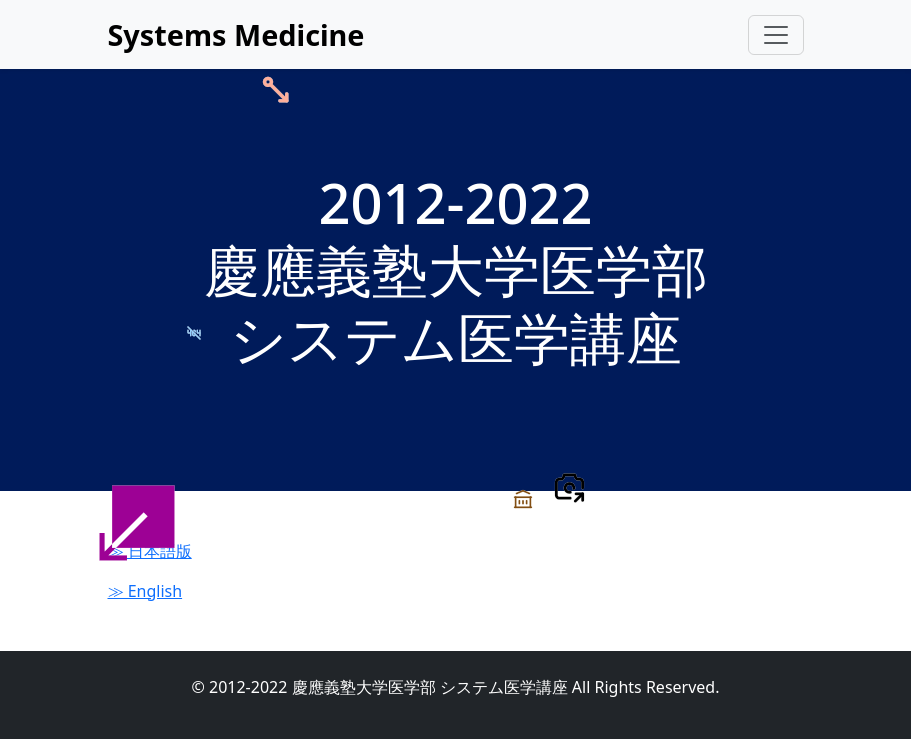 Image resolution: width=911 pixels, height=739 pixels. What do you see at coordinates (137, 523) in the screenshot?
I see `collapse or minimize a panel` at bounding box center [137, 523].